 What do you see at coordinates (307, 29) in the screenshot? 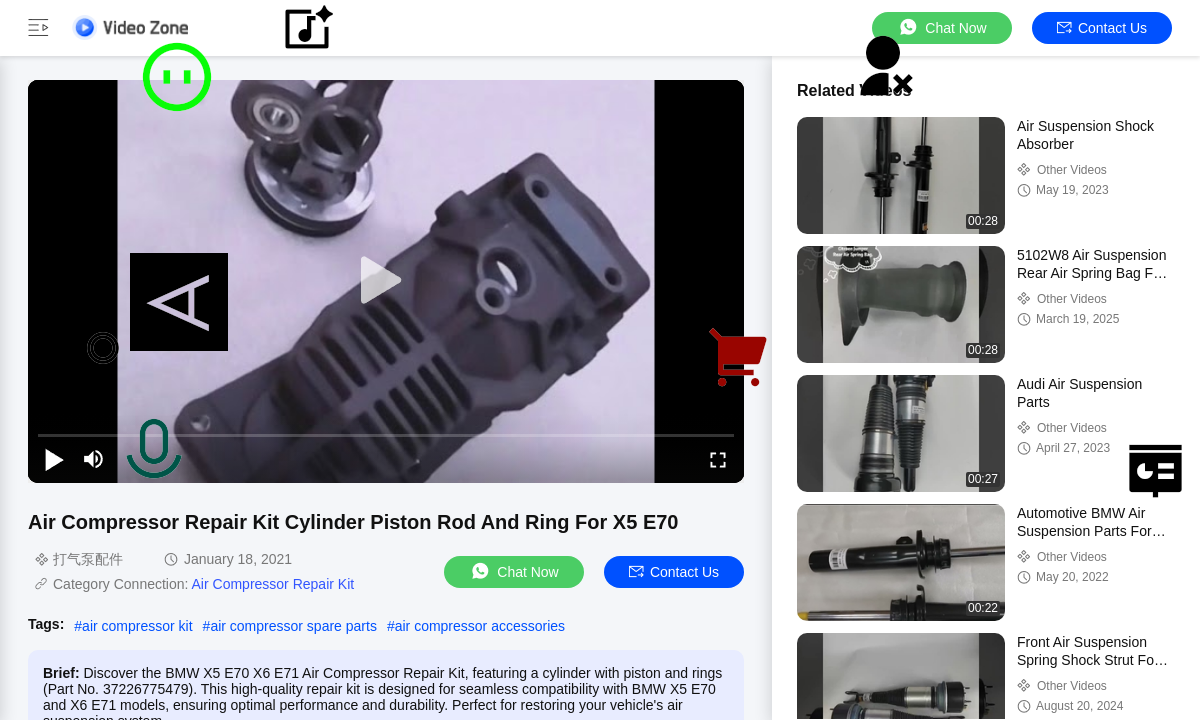
I see `ai-powered music or audio generation` at bounding box center [307, 29].